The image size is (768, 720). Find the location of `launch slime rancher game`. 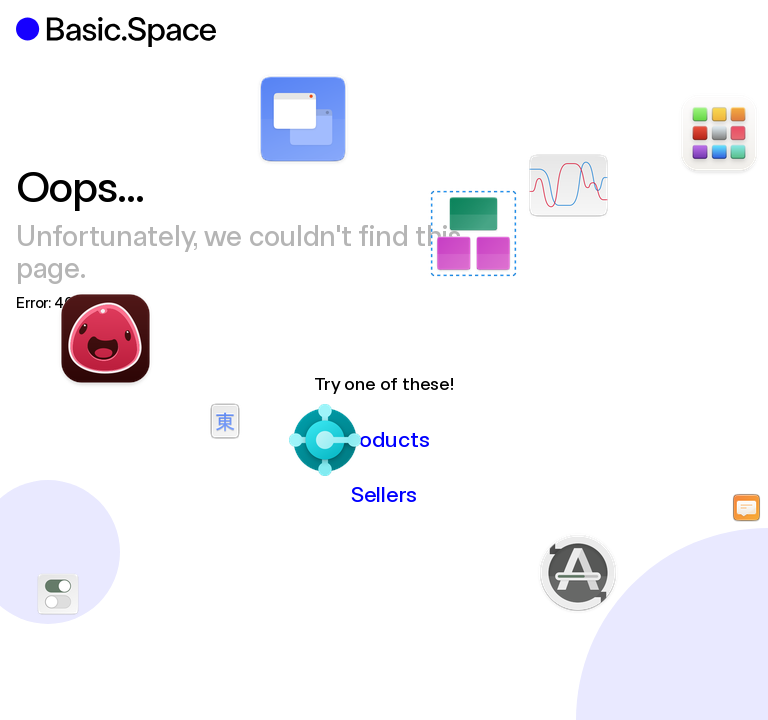

launch slime rancher game is located at coordinates (105, 338).